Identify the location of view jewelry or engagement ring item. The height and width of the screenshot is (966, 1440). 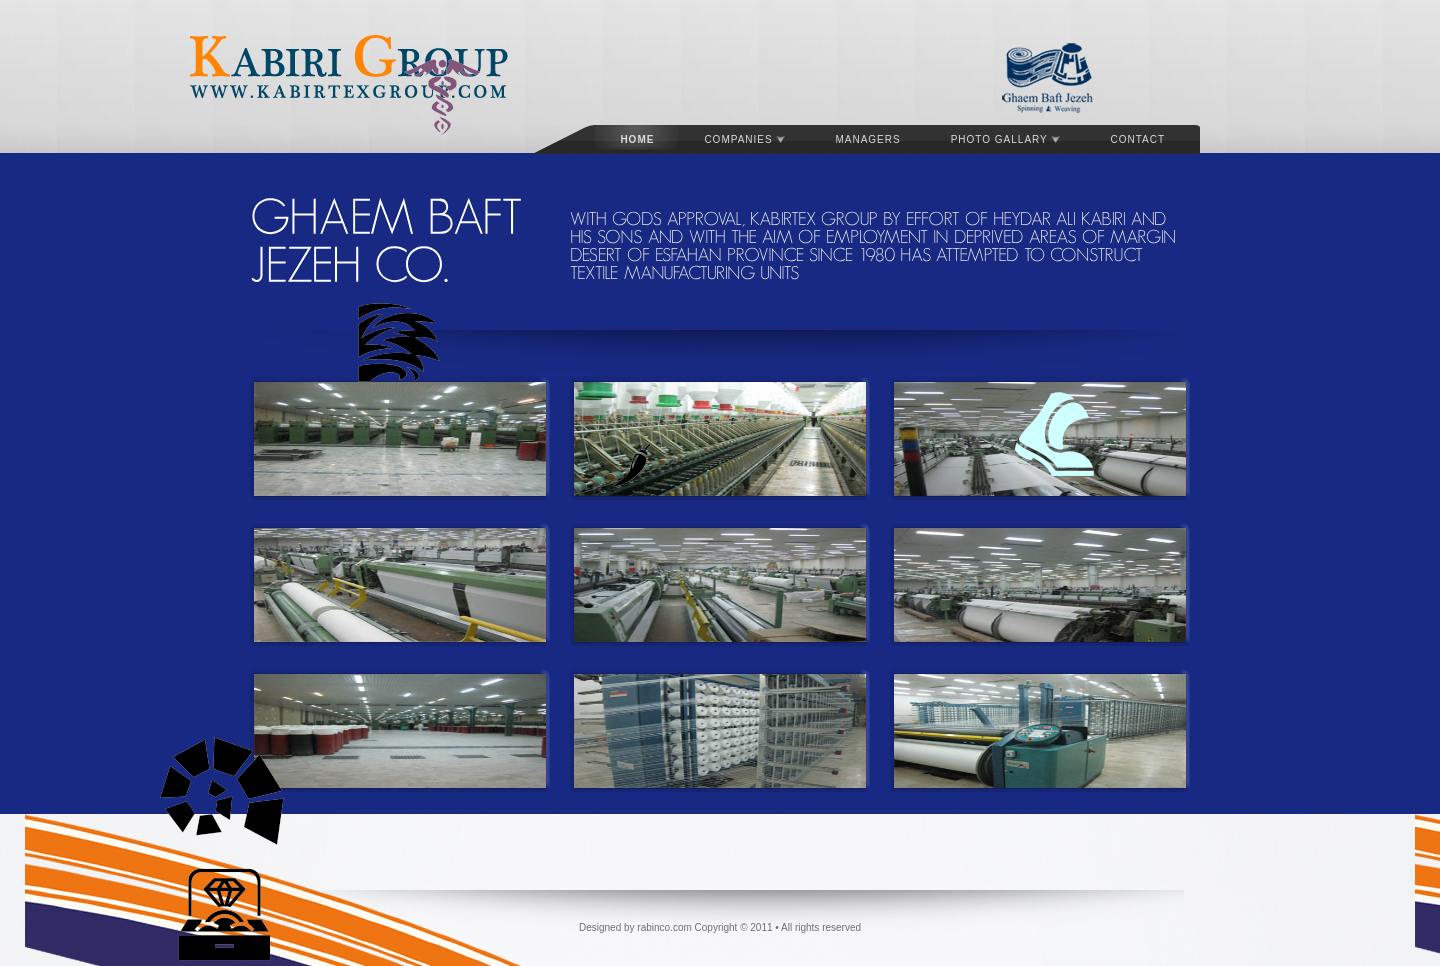
(224, 914).